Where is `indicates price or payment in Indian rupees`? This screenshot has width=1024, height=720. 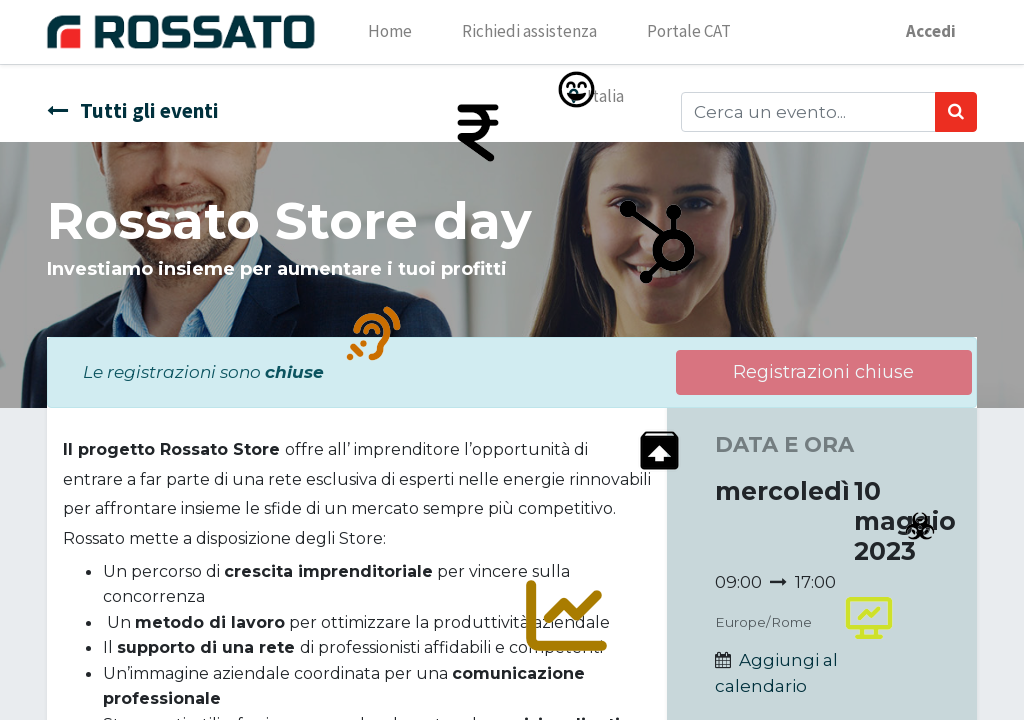 indicates price or payment in Indian rupees is located at coordinates (478, 133).